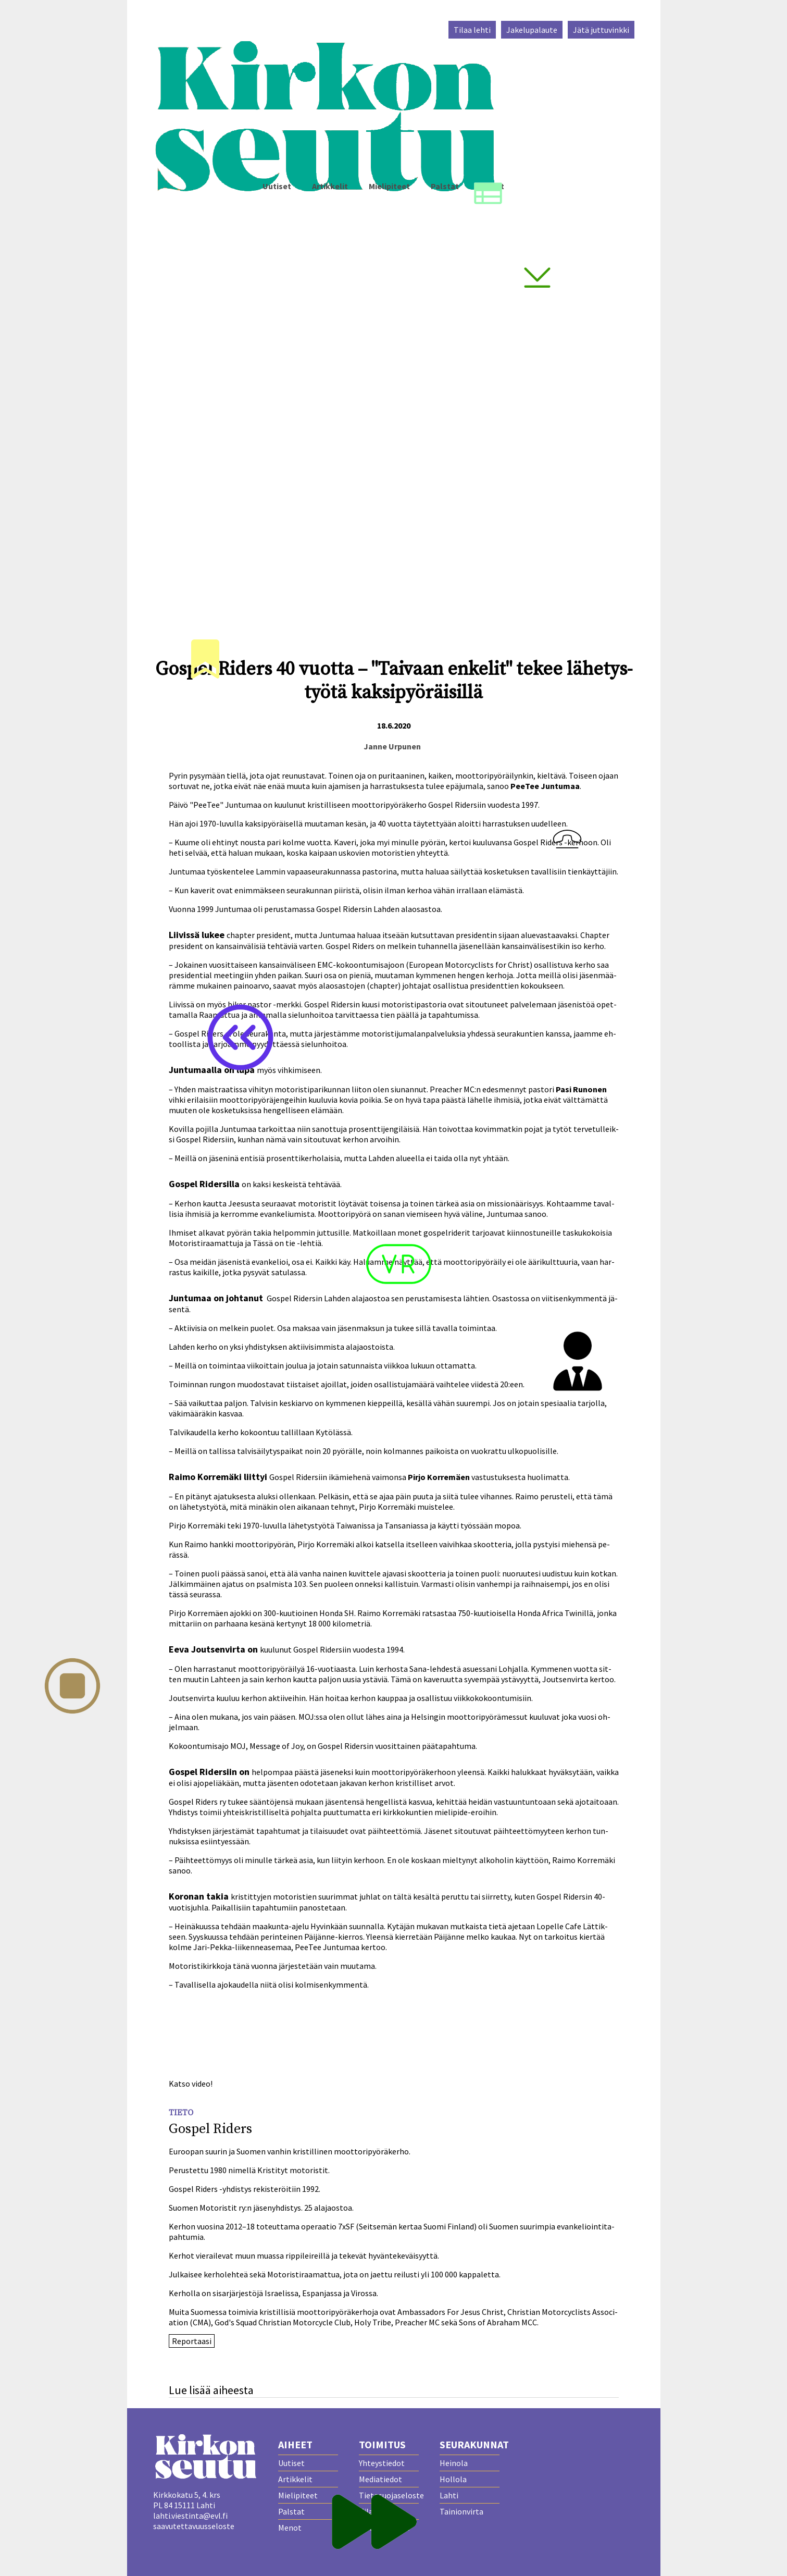 The height and width of the screenshot is (2576, 787). What do you see at coordinates (72, 1686) in the screenshot?
I see `stop or halt a current process` at bounding box center [72, 1686].